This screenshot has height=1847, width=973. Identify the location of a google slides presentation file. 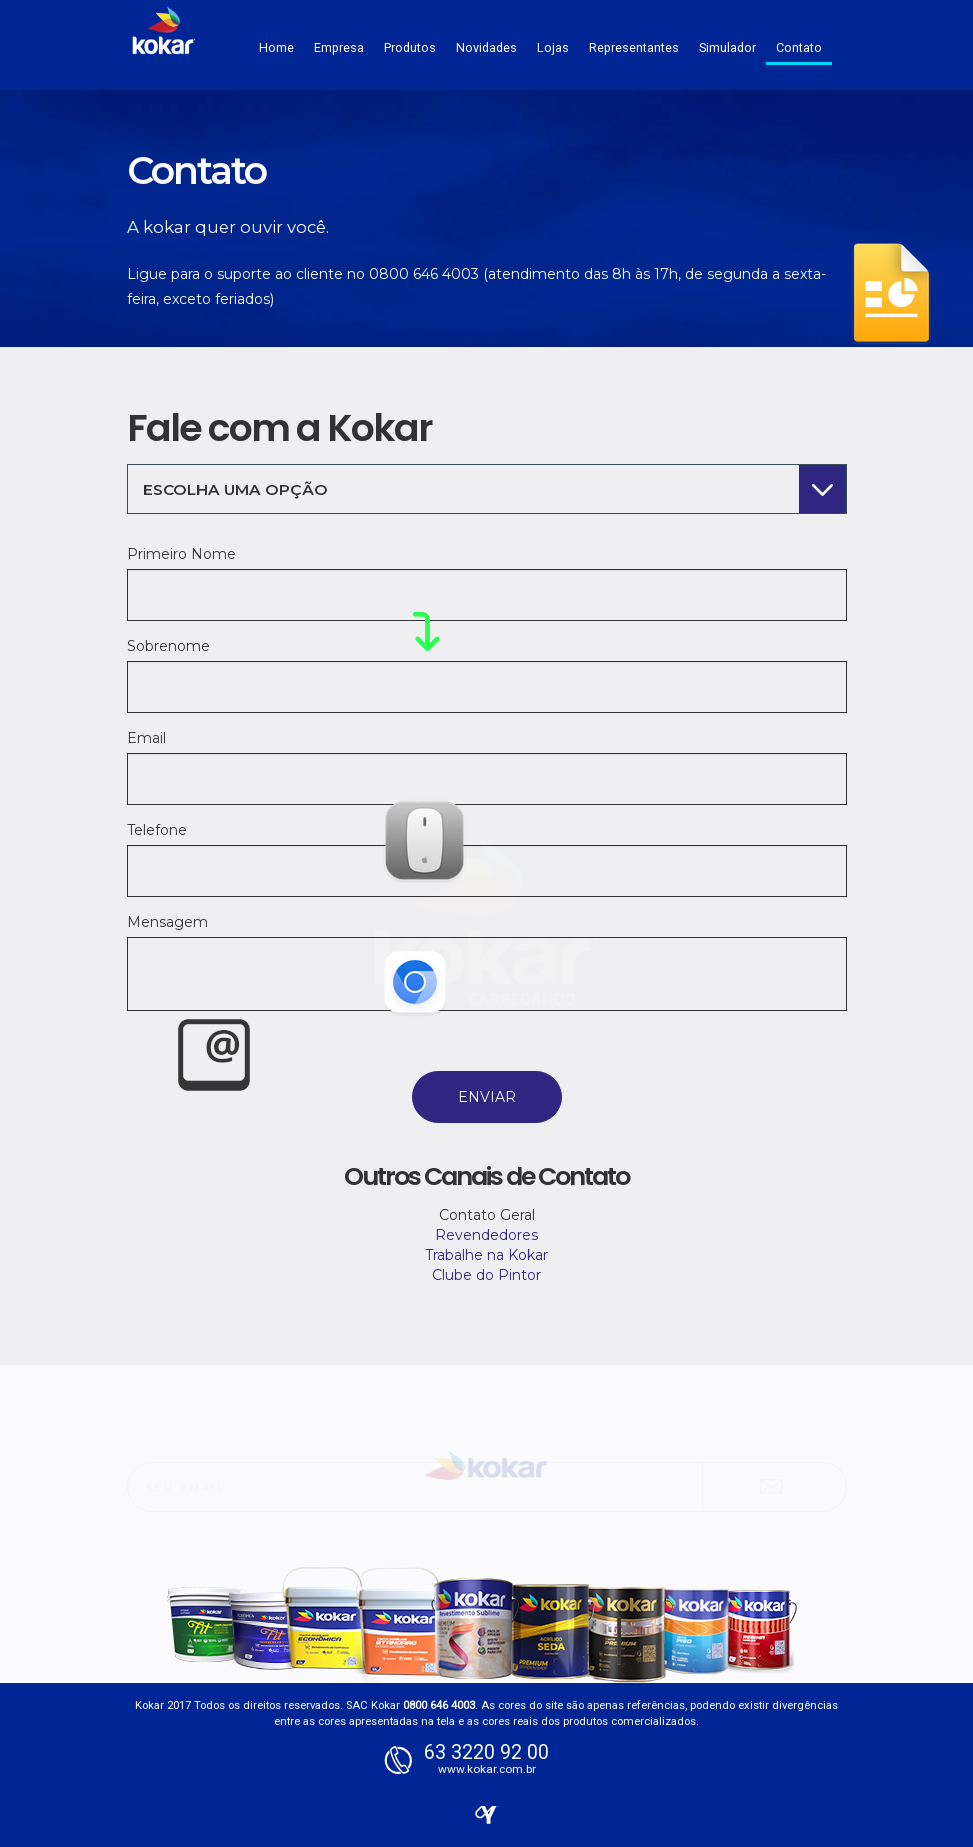
(891, 294).